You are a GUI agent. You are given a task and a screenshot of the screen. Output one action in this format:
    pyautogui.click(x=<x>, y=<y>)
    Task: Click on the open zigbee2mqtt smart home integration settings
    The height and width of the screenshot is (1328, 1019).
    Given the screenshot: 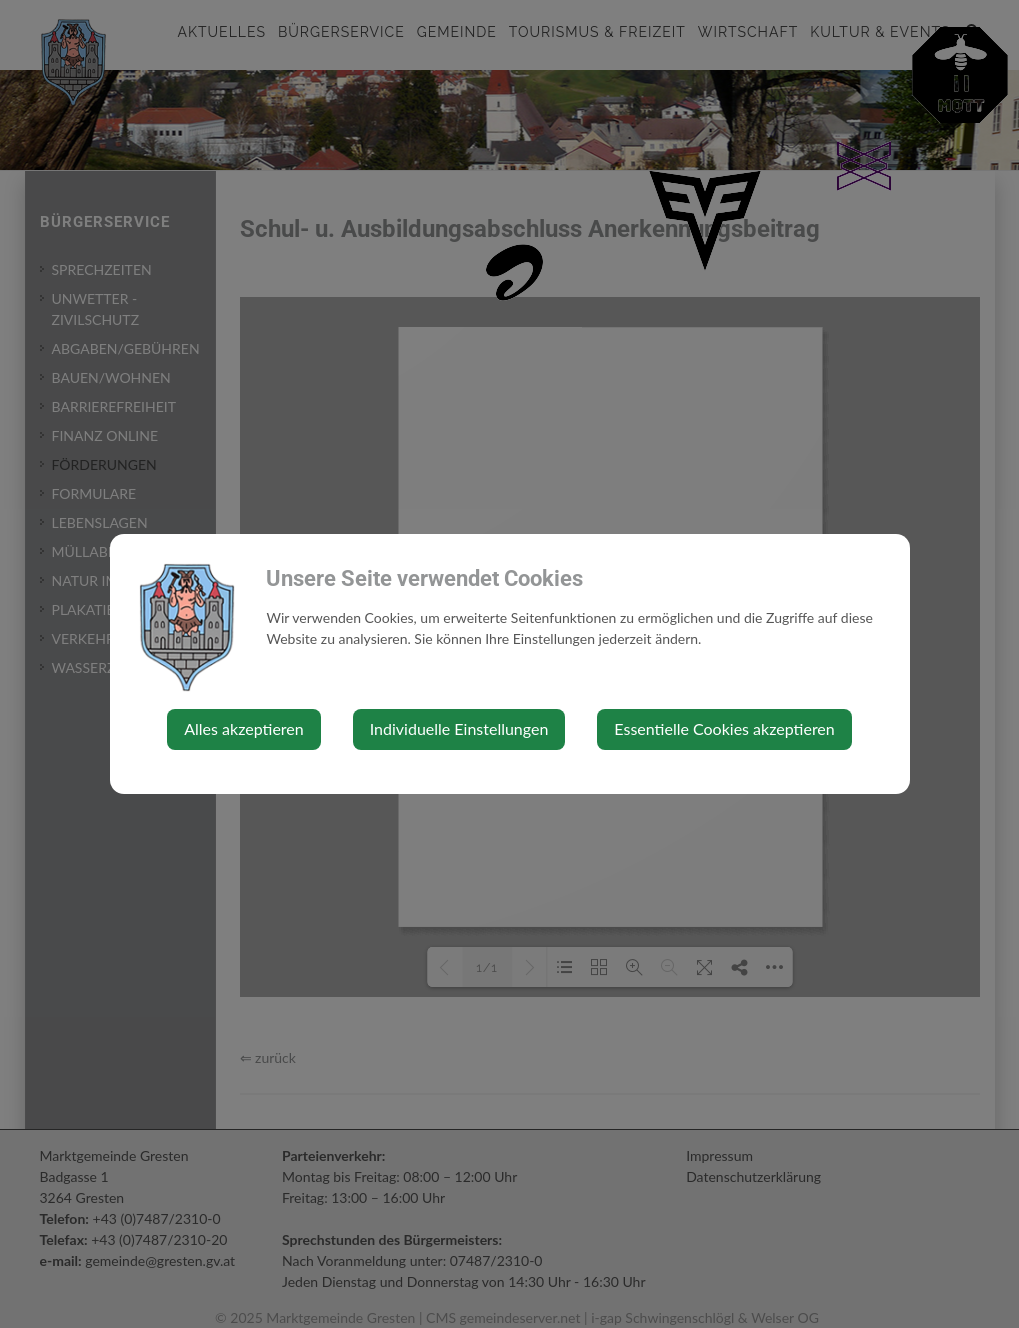 What is the action you would take?
    pyautogui.click(x=960, y=75)
    